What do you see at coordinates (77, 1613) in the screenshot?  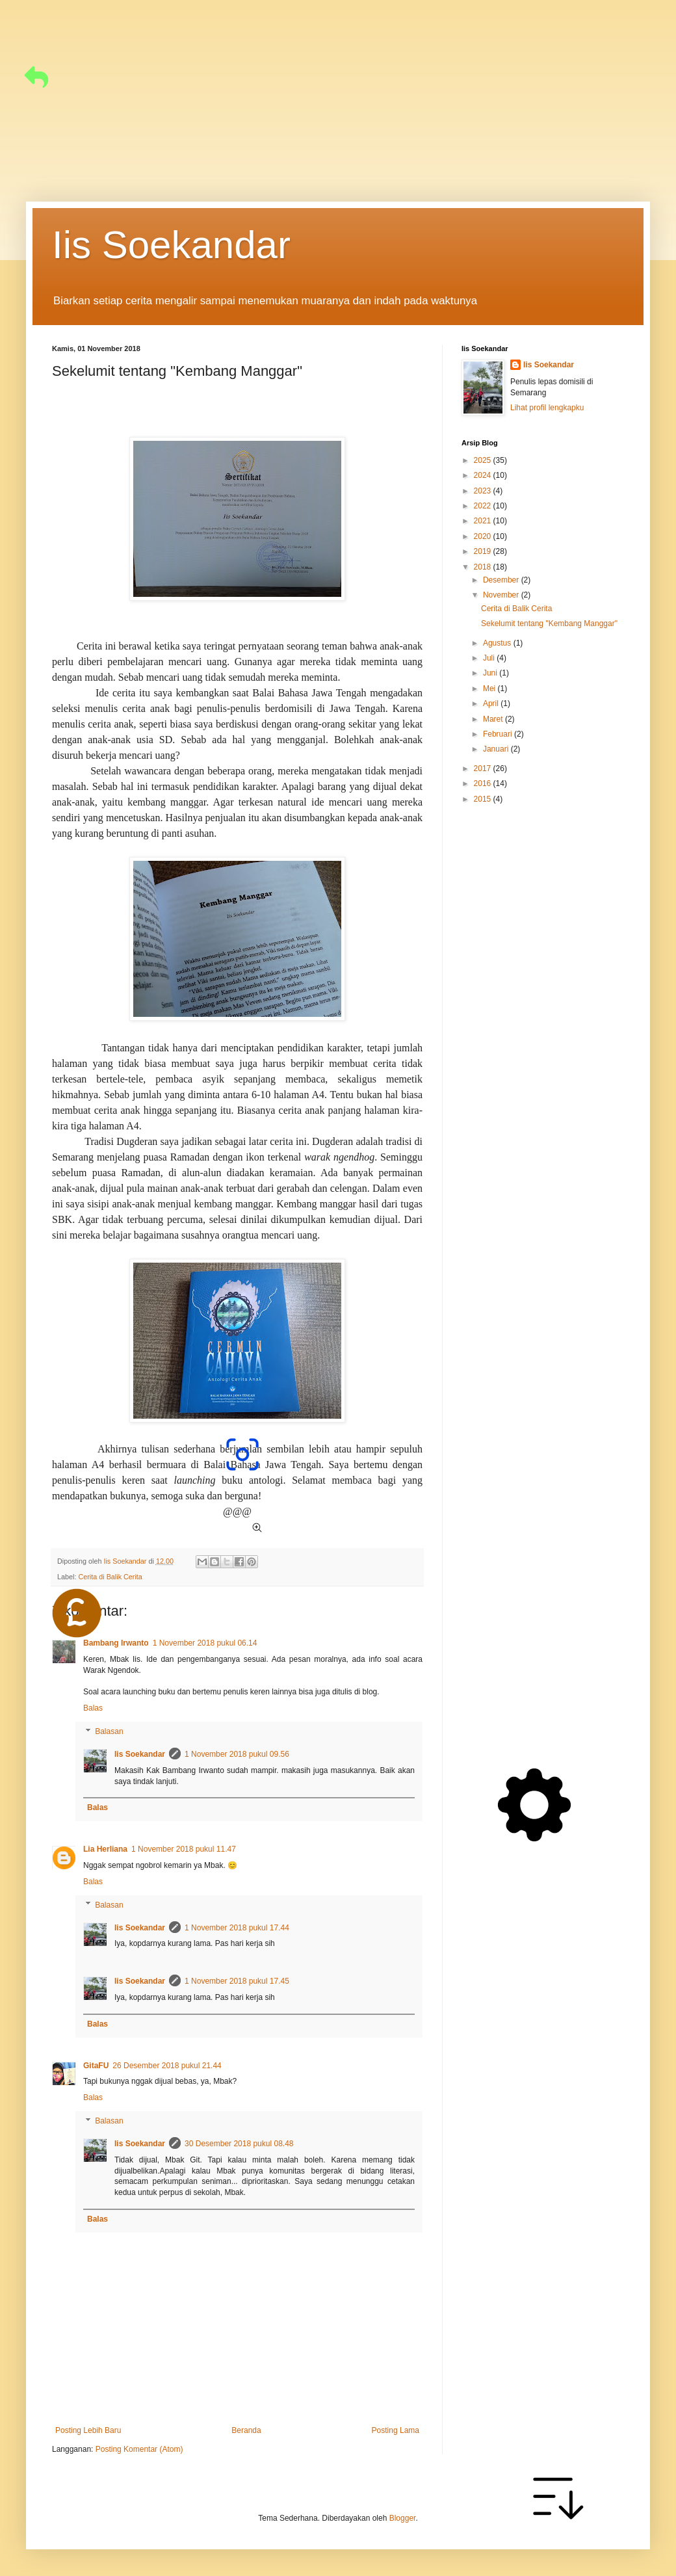 I see `view amount in British pounds` at bounding box center [77, 1613].